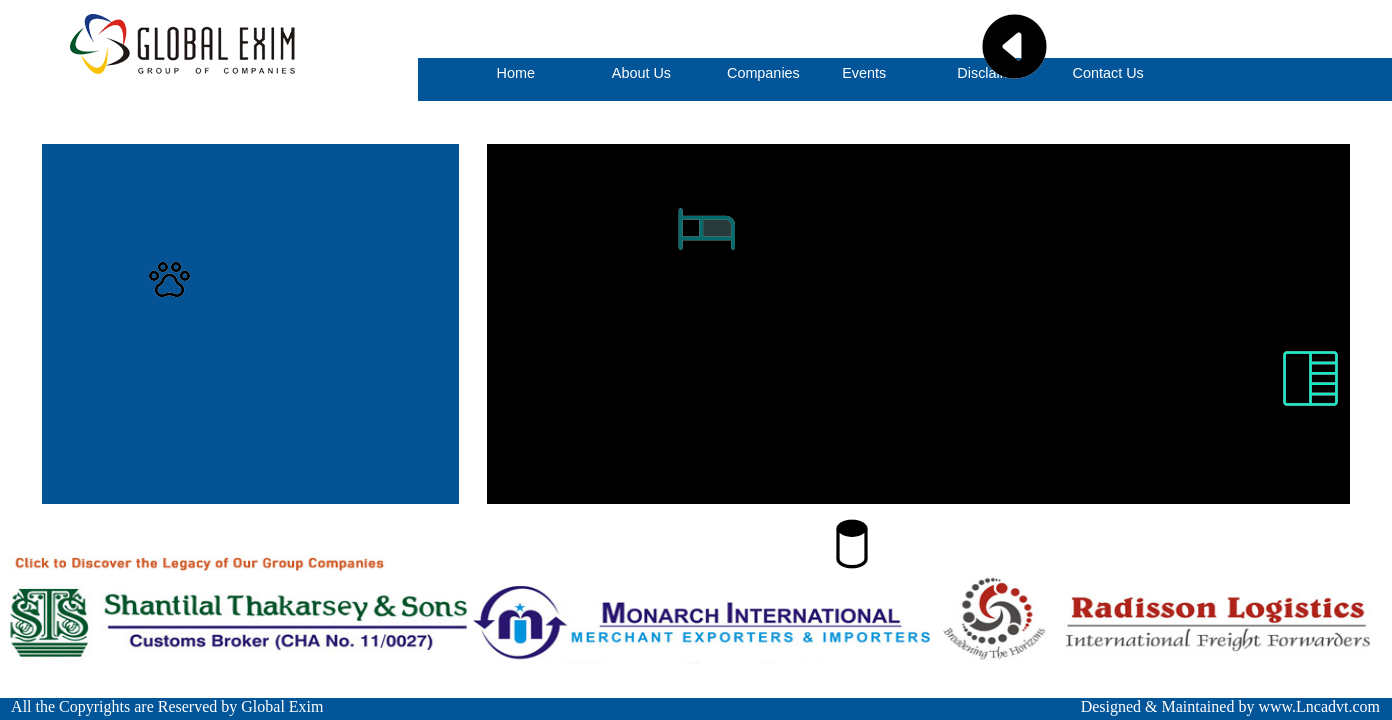 The image size is (1392, 720). What do you see at coordinates (852, 544) in the screenshot?
I see `represents a database or data storage` at bounding box center [852, 544].